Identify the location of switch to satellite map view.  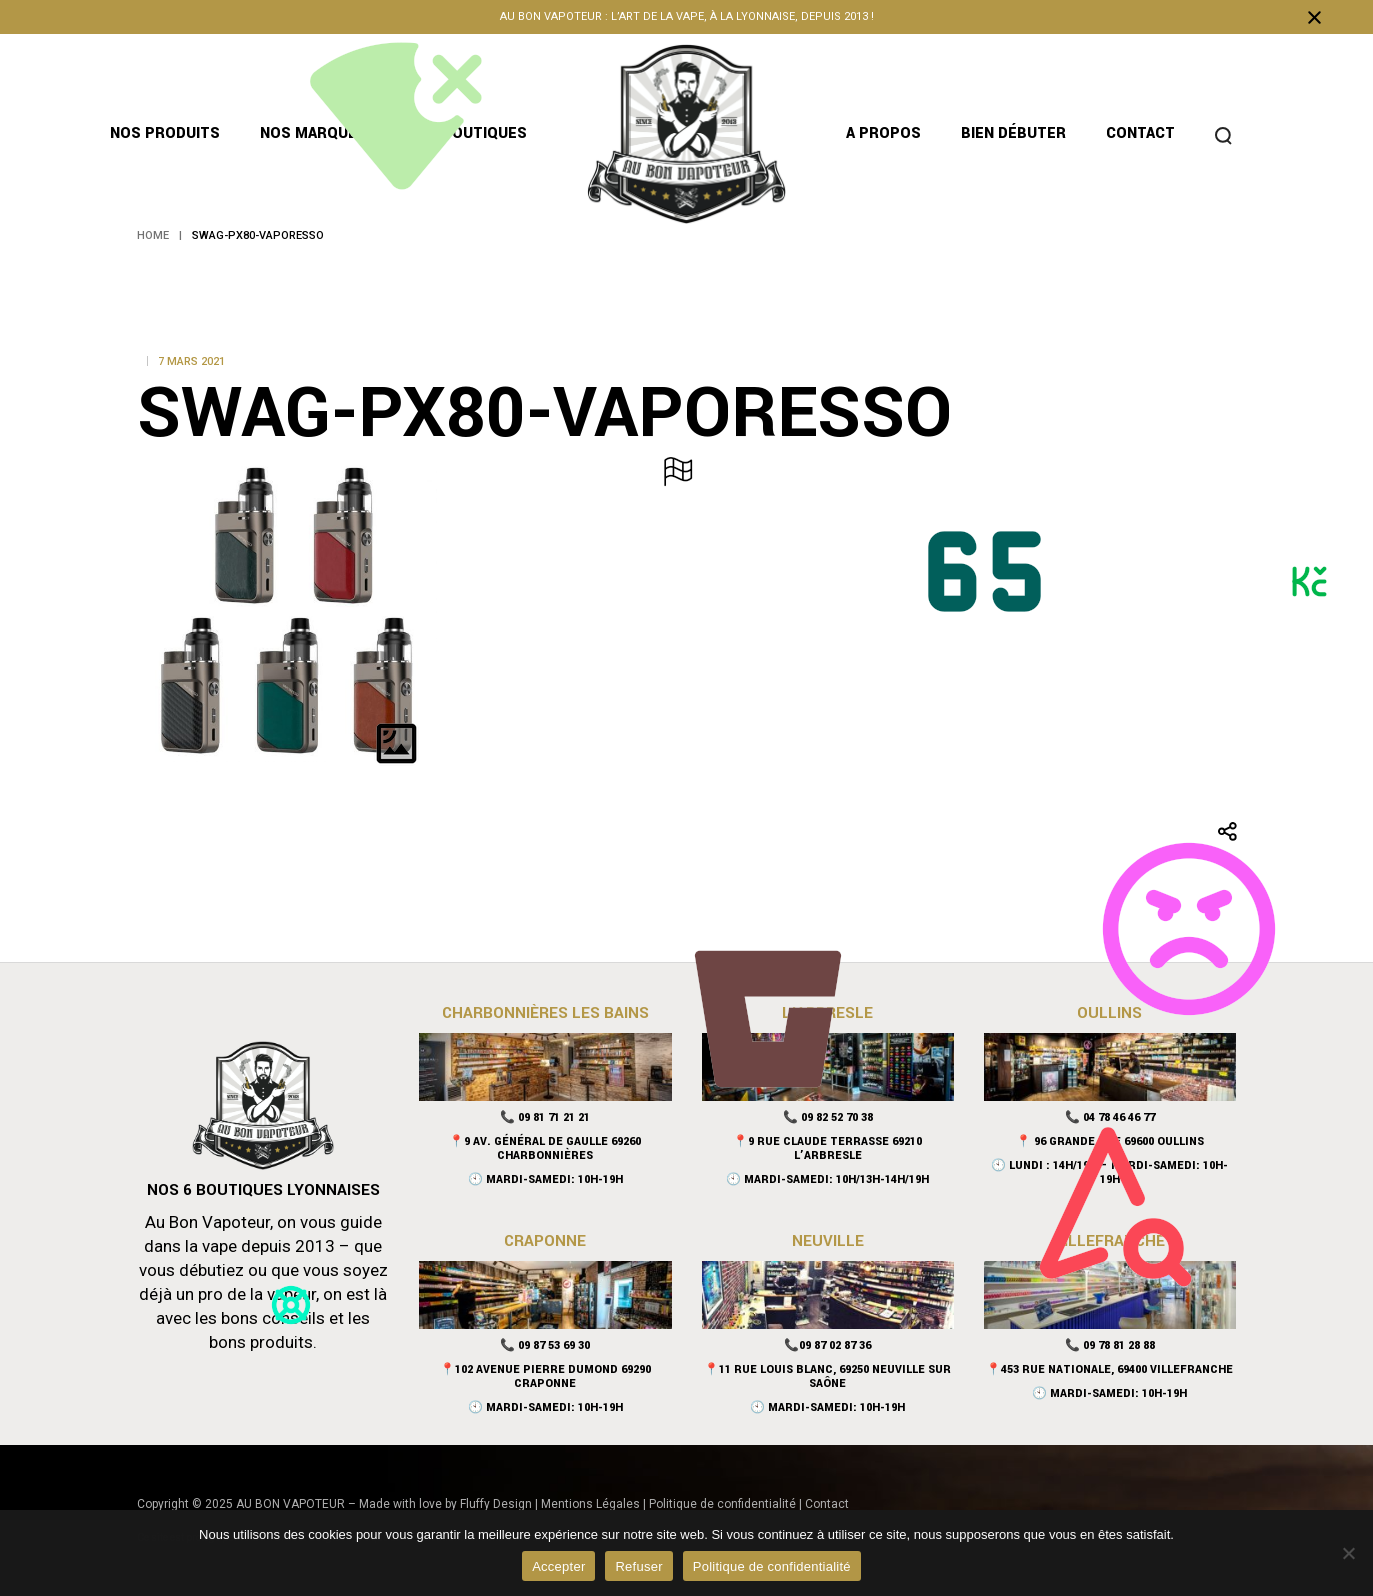
(396, 743).